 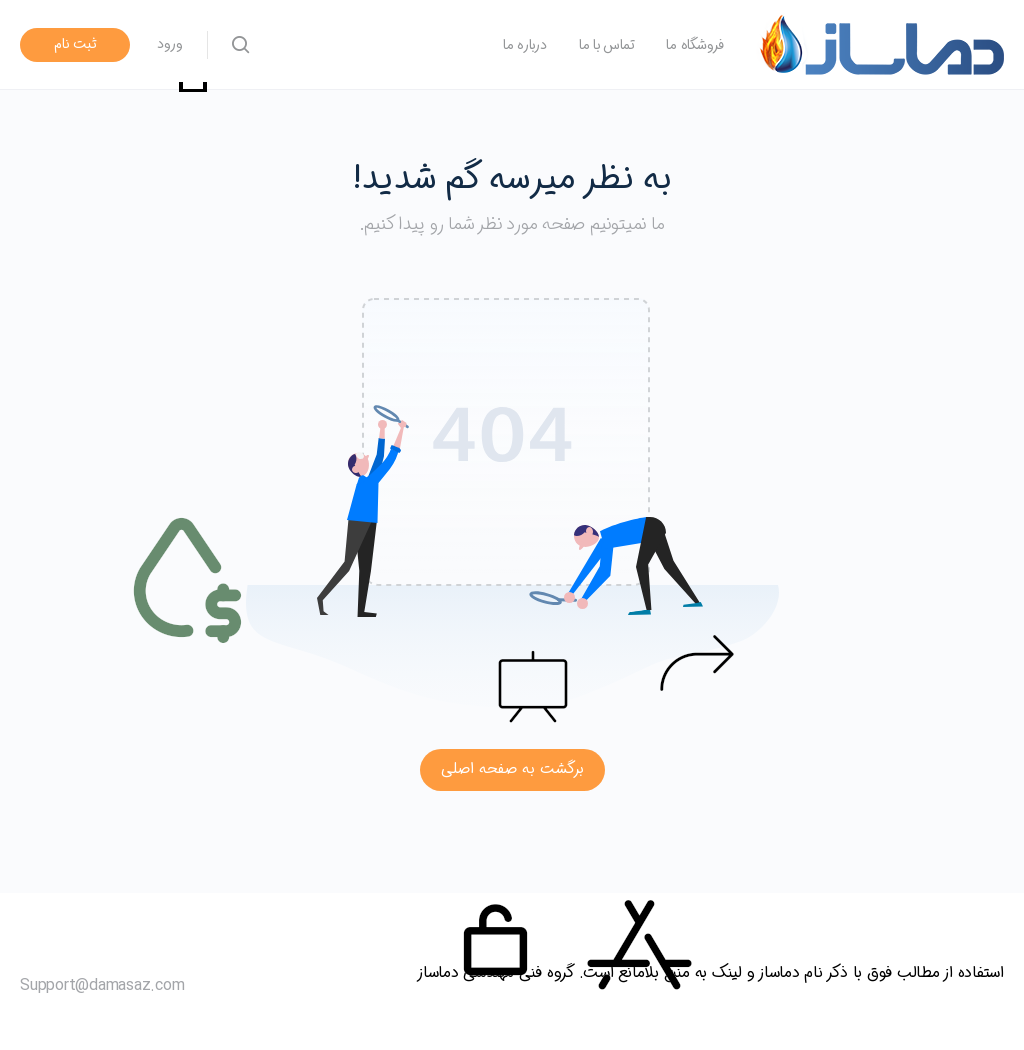 What do you see at coordinates (533, 688) in the screenshot?
I see `start or view a presentation` at bounding box center [533, 688].